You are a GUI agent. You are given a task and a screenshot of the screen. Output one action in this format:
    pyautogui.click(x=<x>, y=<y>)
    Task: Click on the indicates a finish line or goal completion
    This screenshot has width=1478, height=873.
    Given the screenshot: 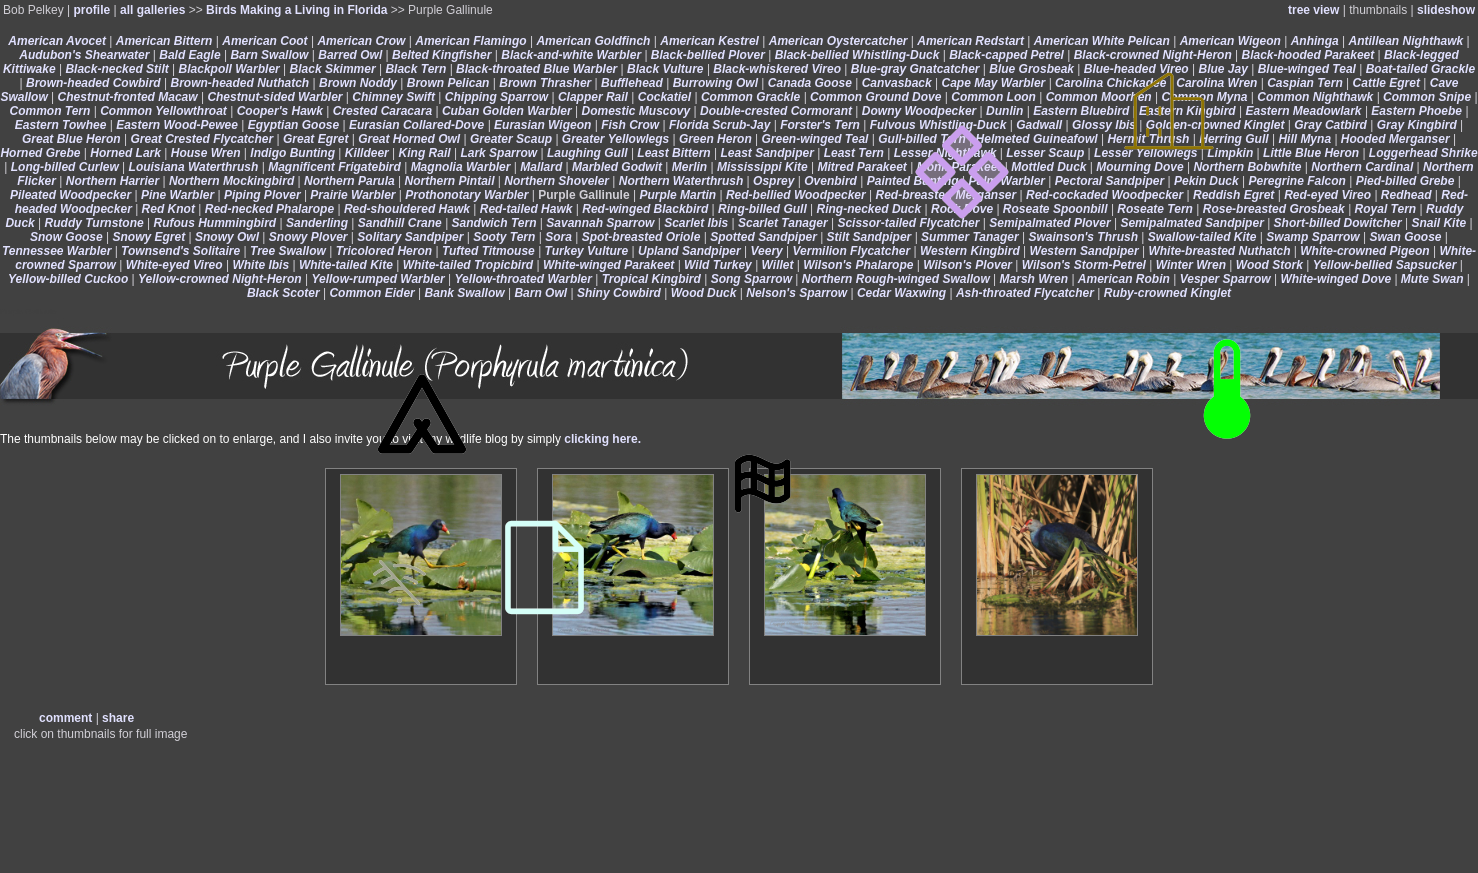 What is the action you would take?
    pyautogui.click(x=760, y=482)
    